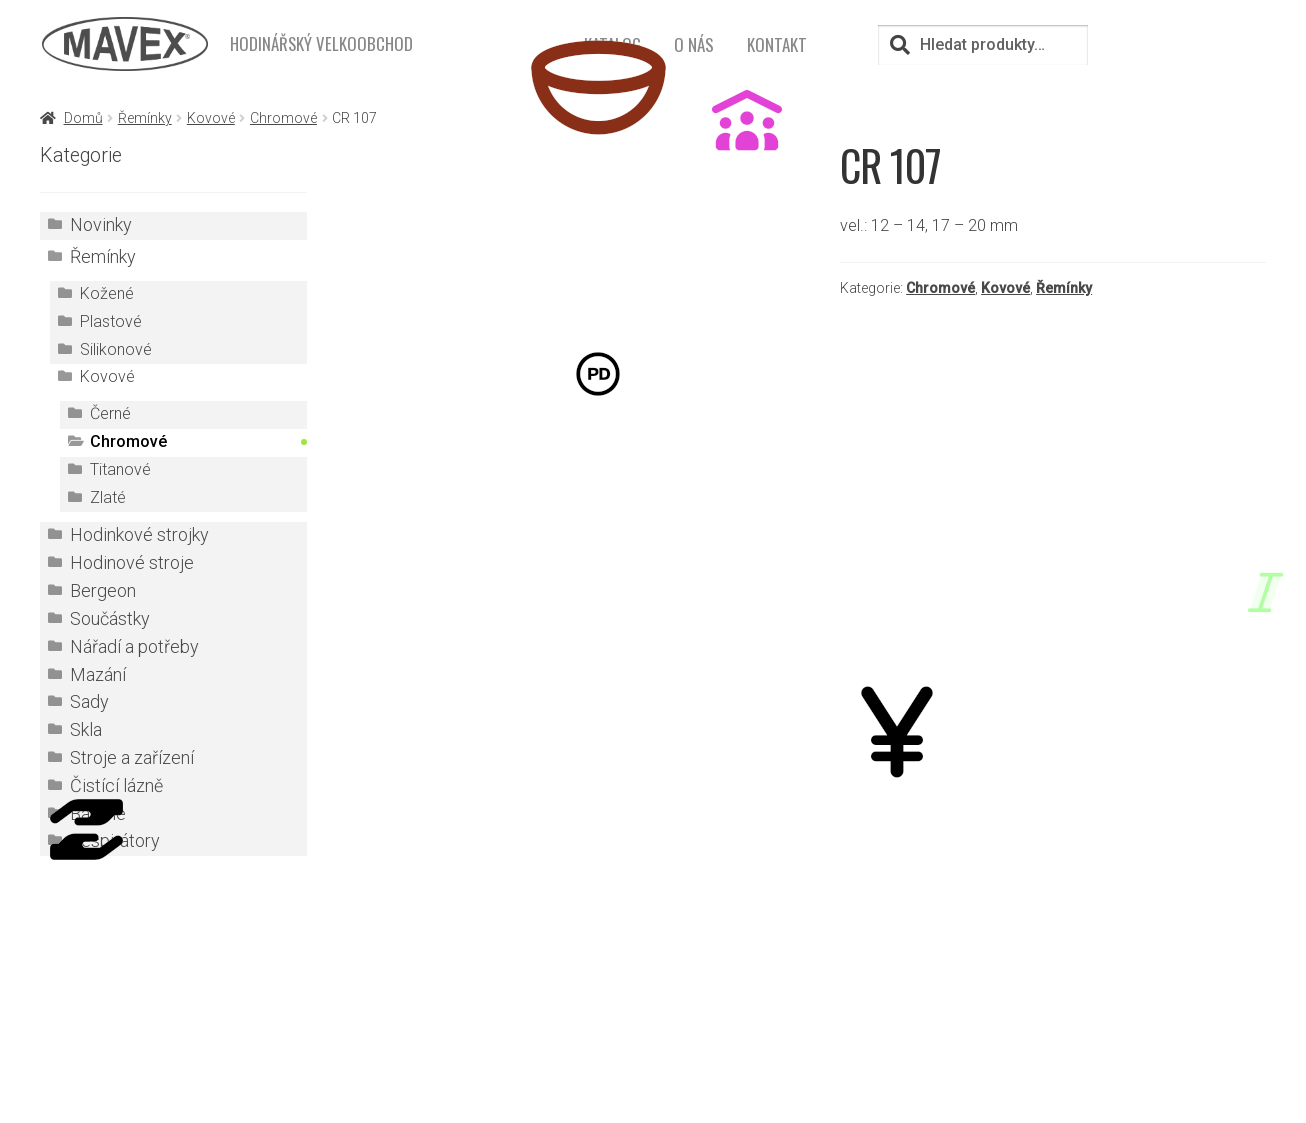 Image resolution: width=1306 pixels, height=1123 pixels. Describe the element at coordinates (86, 829) in the screenshot. I see `indicates partnership or collaboration features` at that location.